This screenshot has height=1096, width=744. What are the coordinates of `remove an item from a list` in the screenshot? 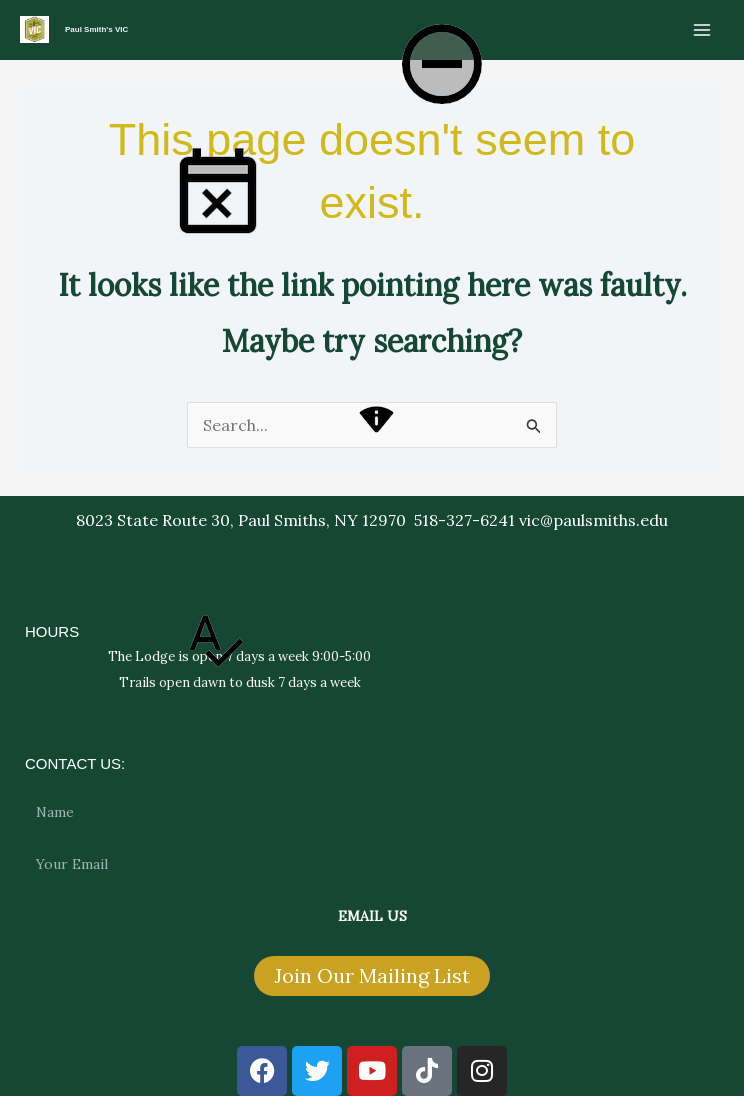 It's located at (442, 64).